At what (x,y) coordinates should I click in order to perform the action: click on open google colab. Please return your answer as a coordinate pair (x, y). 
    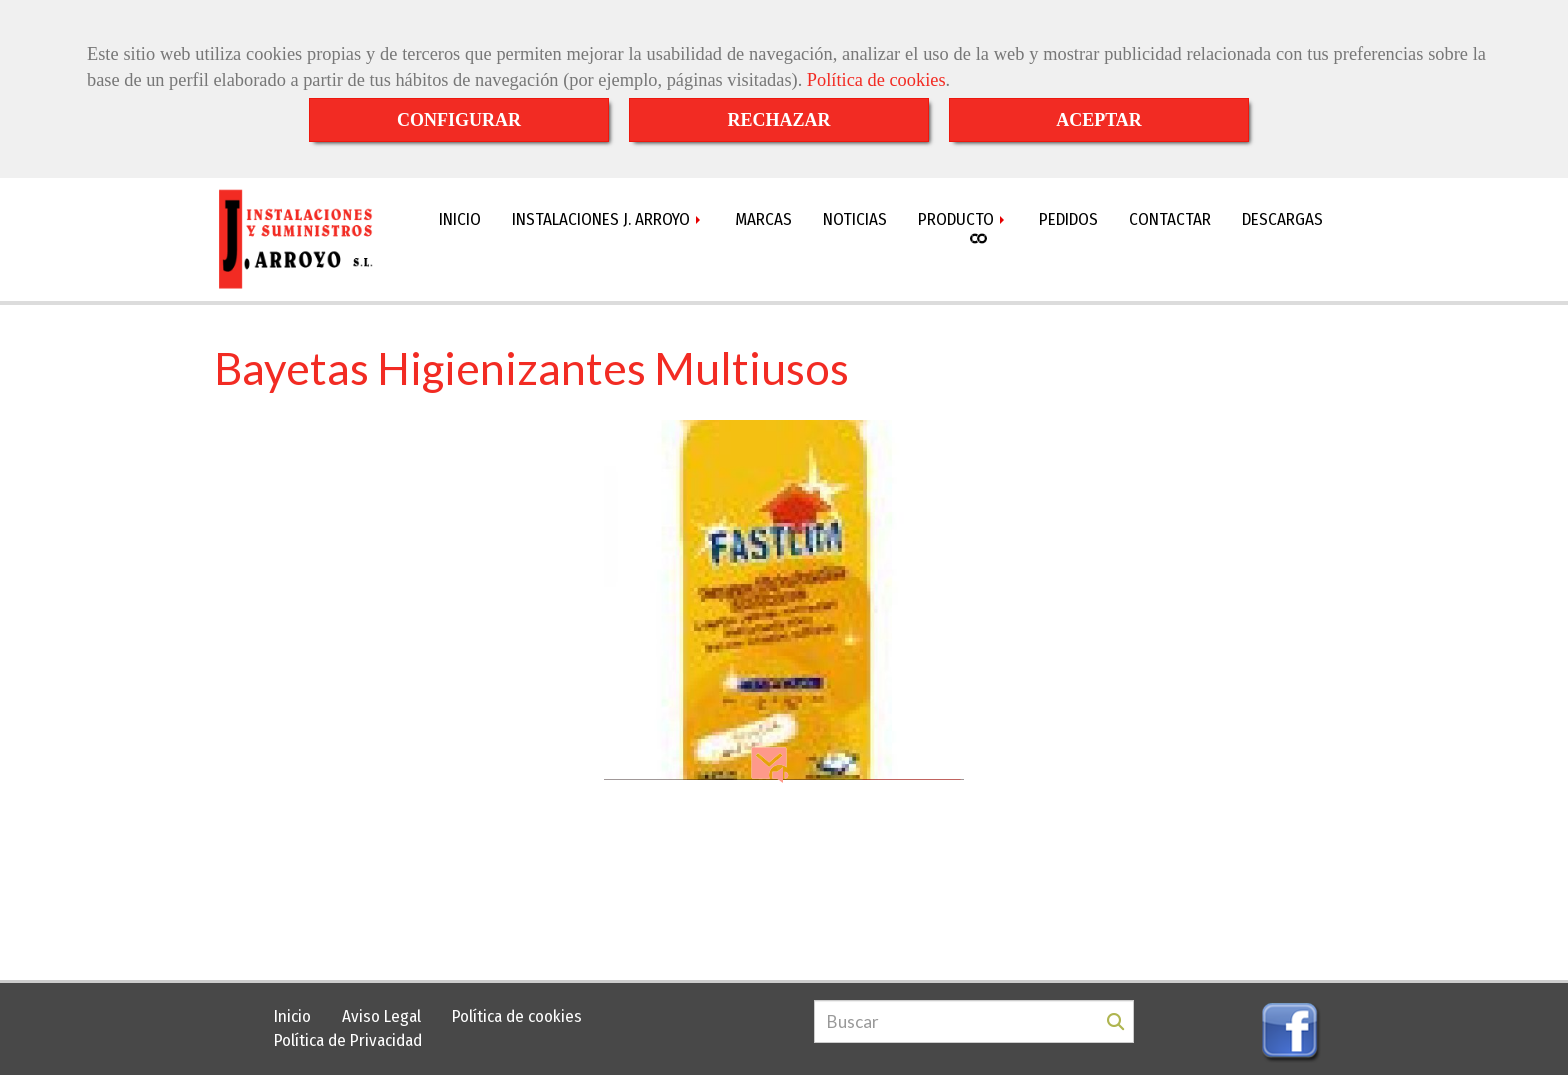
    Looking at the image, I should click on (978, 238).